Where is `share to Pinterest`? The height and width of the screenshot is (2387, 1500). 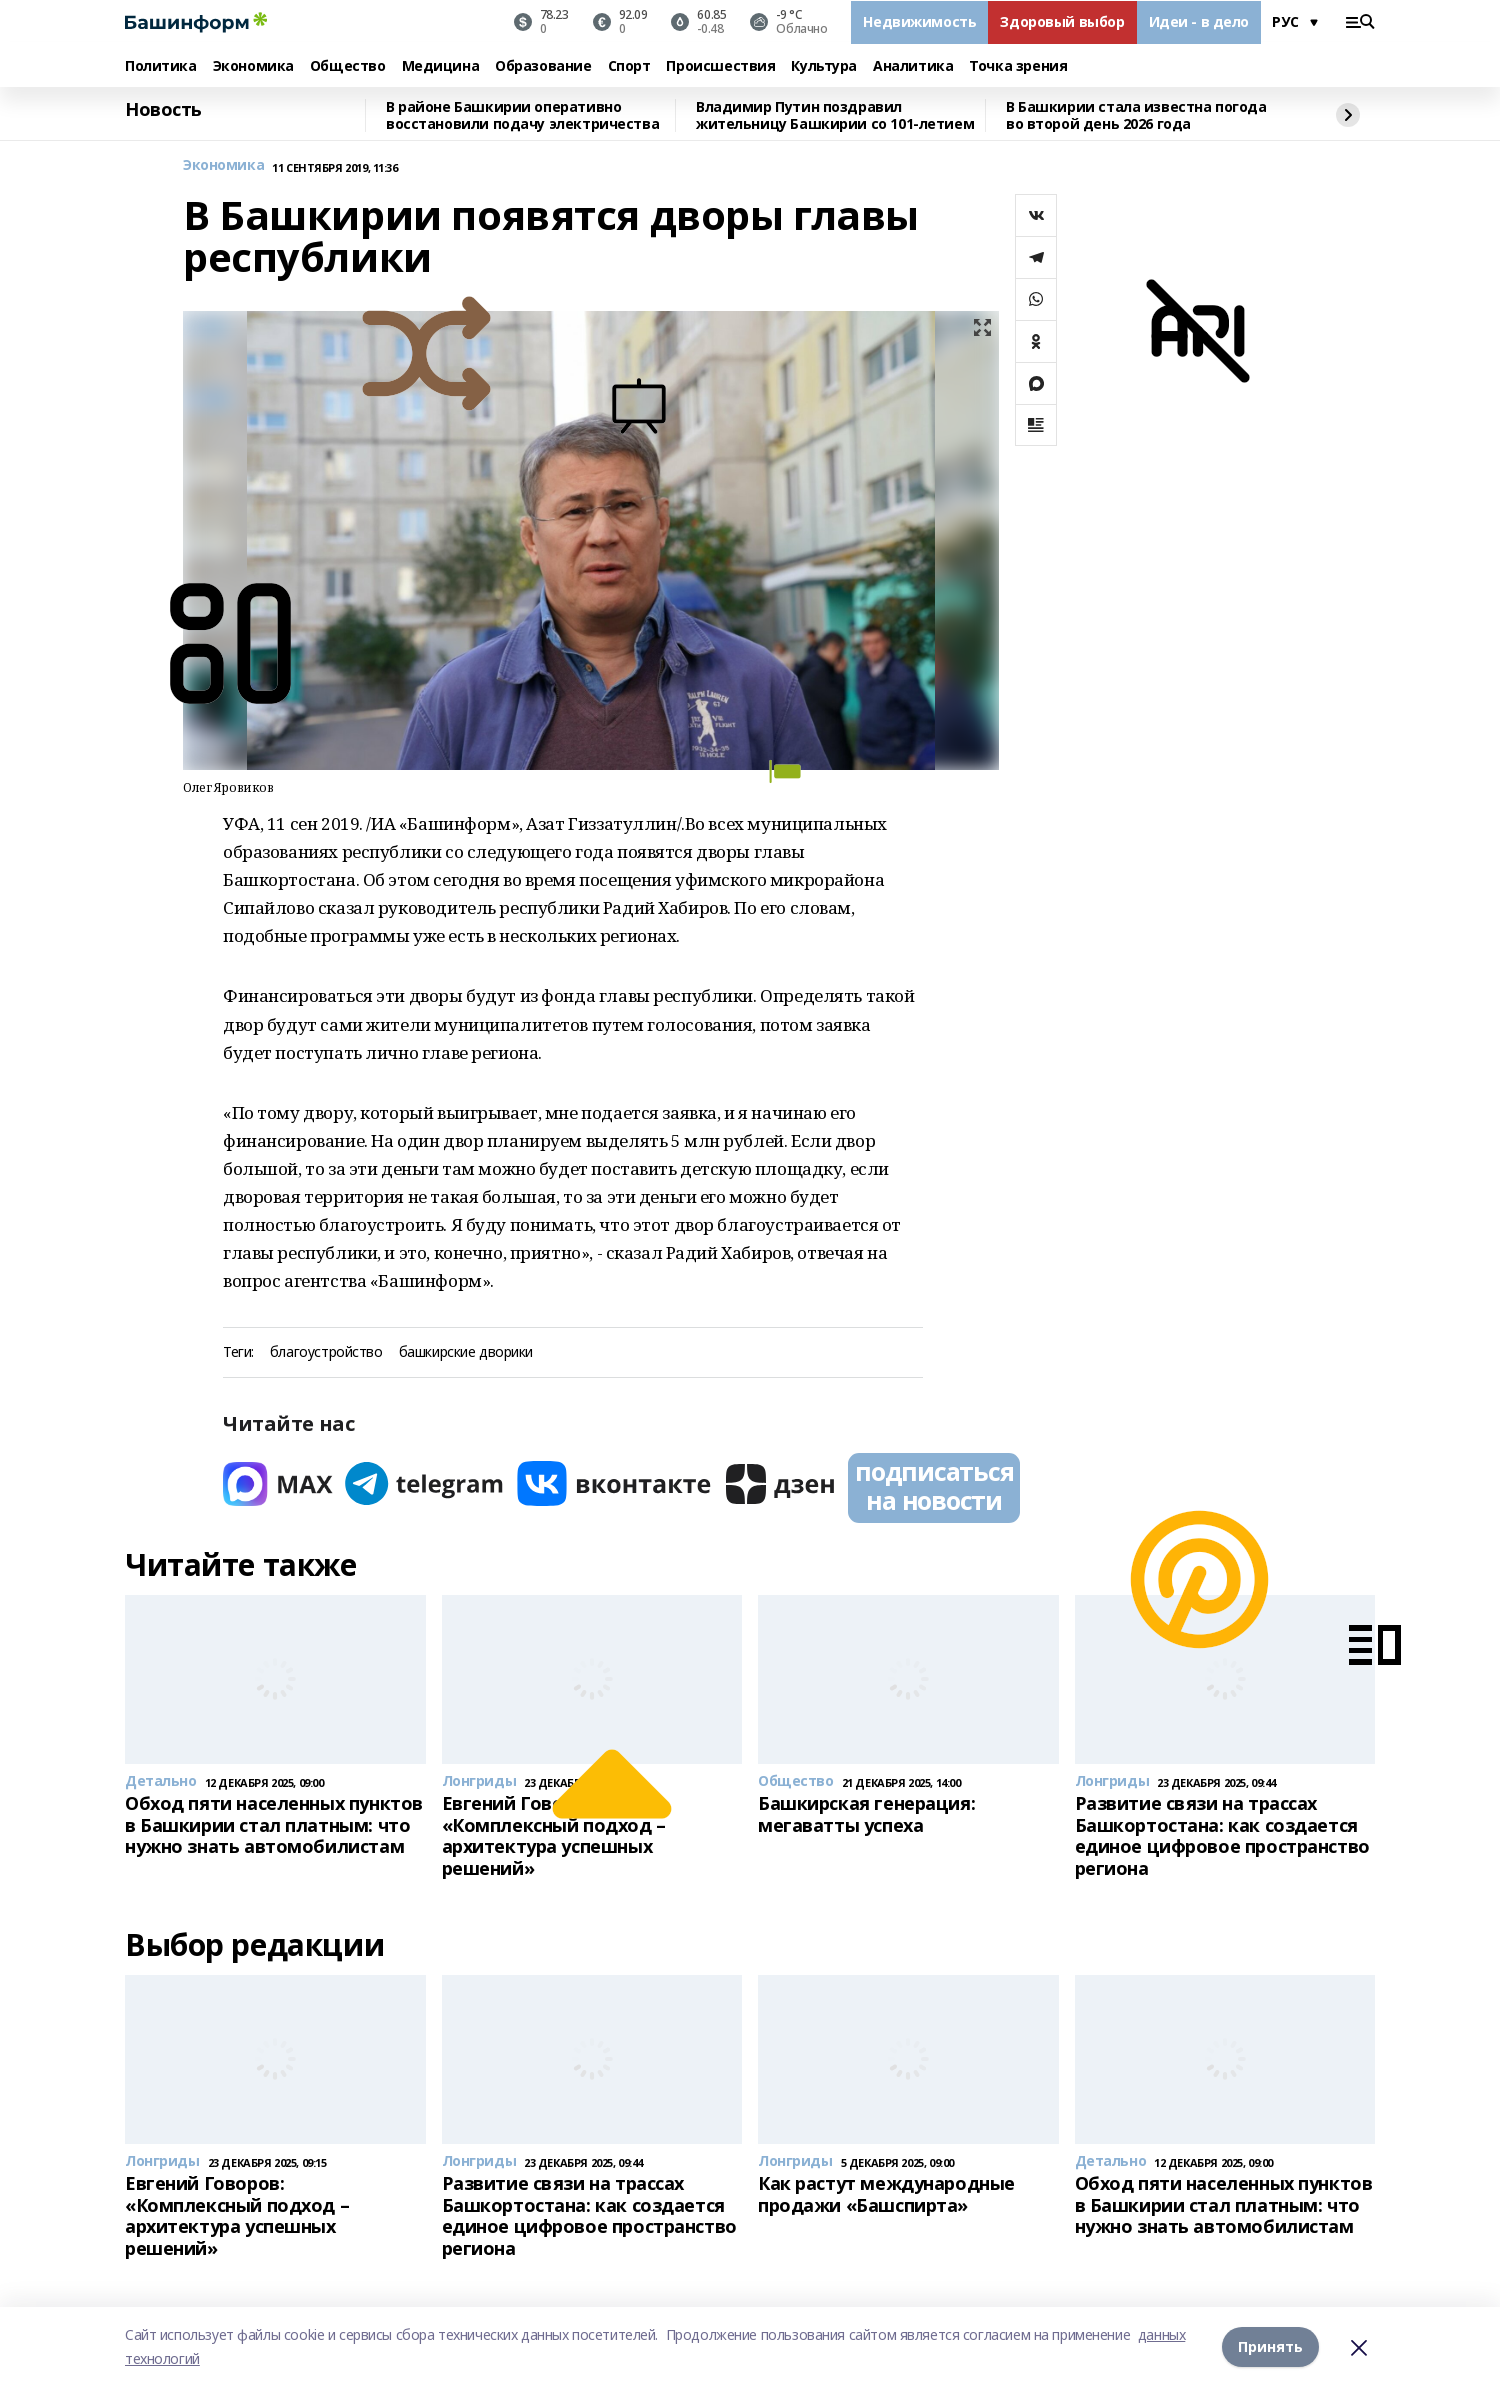 share to Pinterest is located at coordinates (1199, 1579).